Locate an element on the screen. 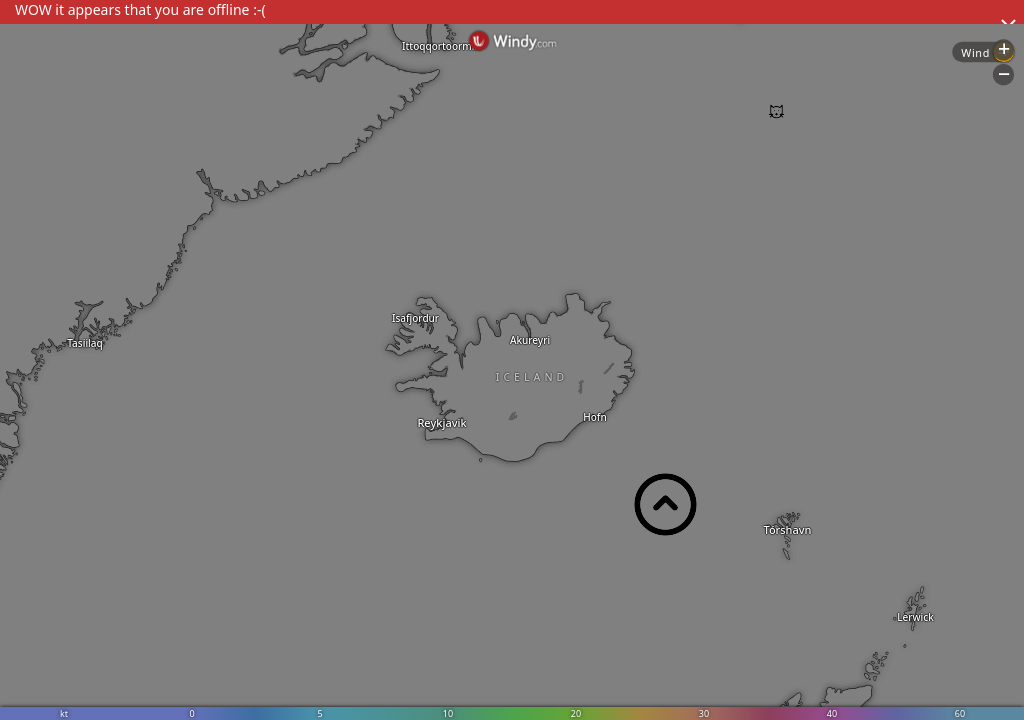  scroll to top of page is located at coordinates (665, 504).